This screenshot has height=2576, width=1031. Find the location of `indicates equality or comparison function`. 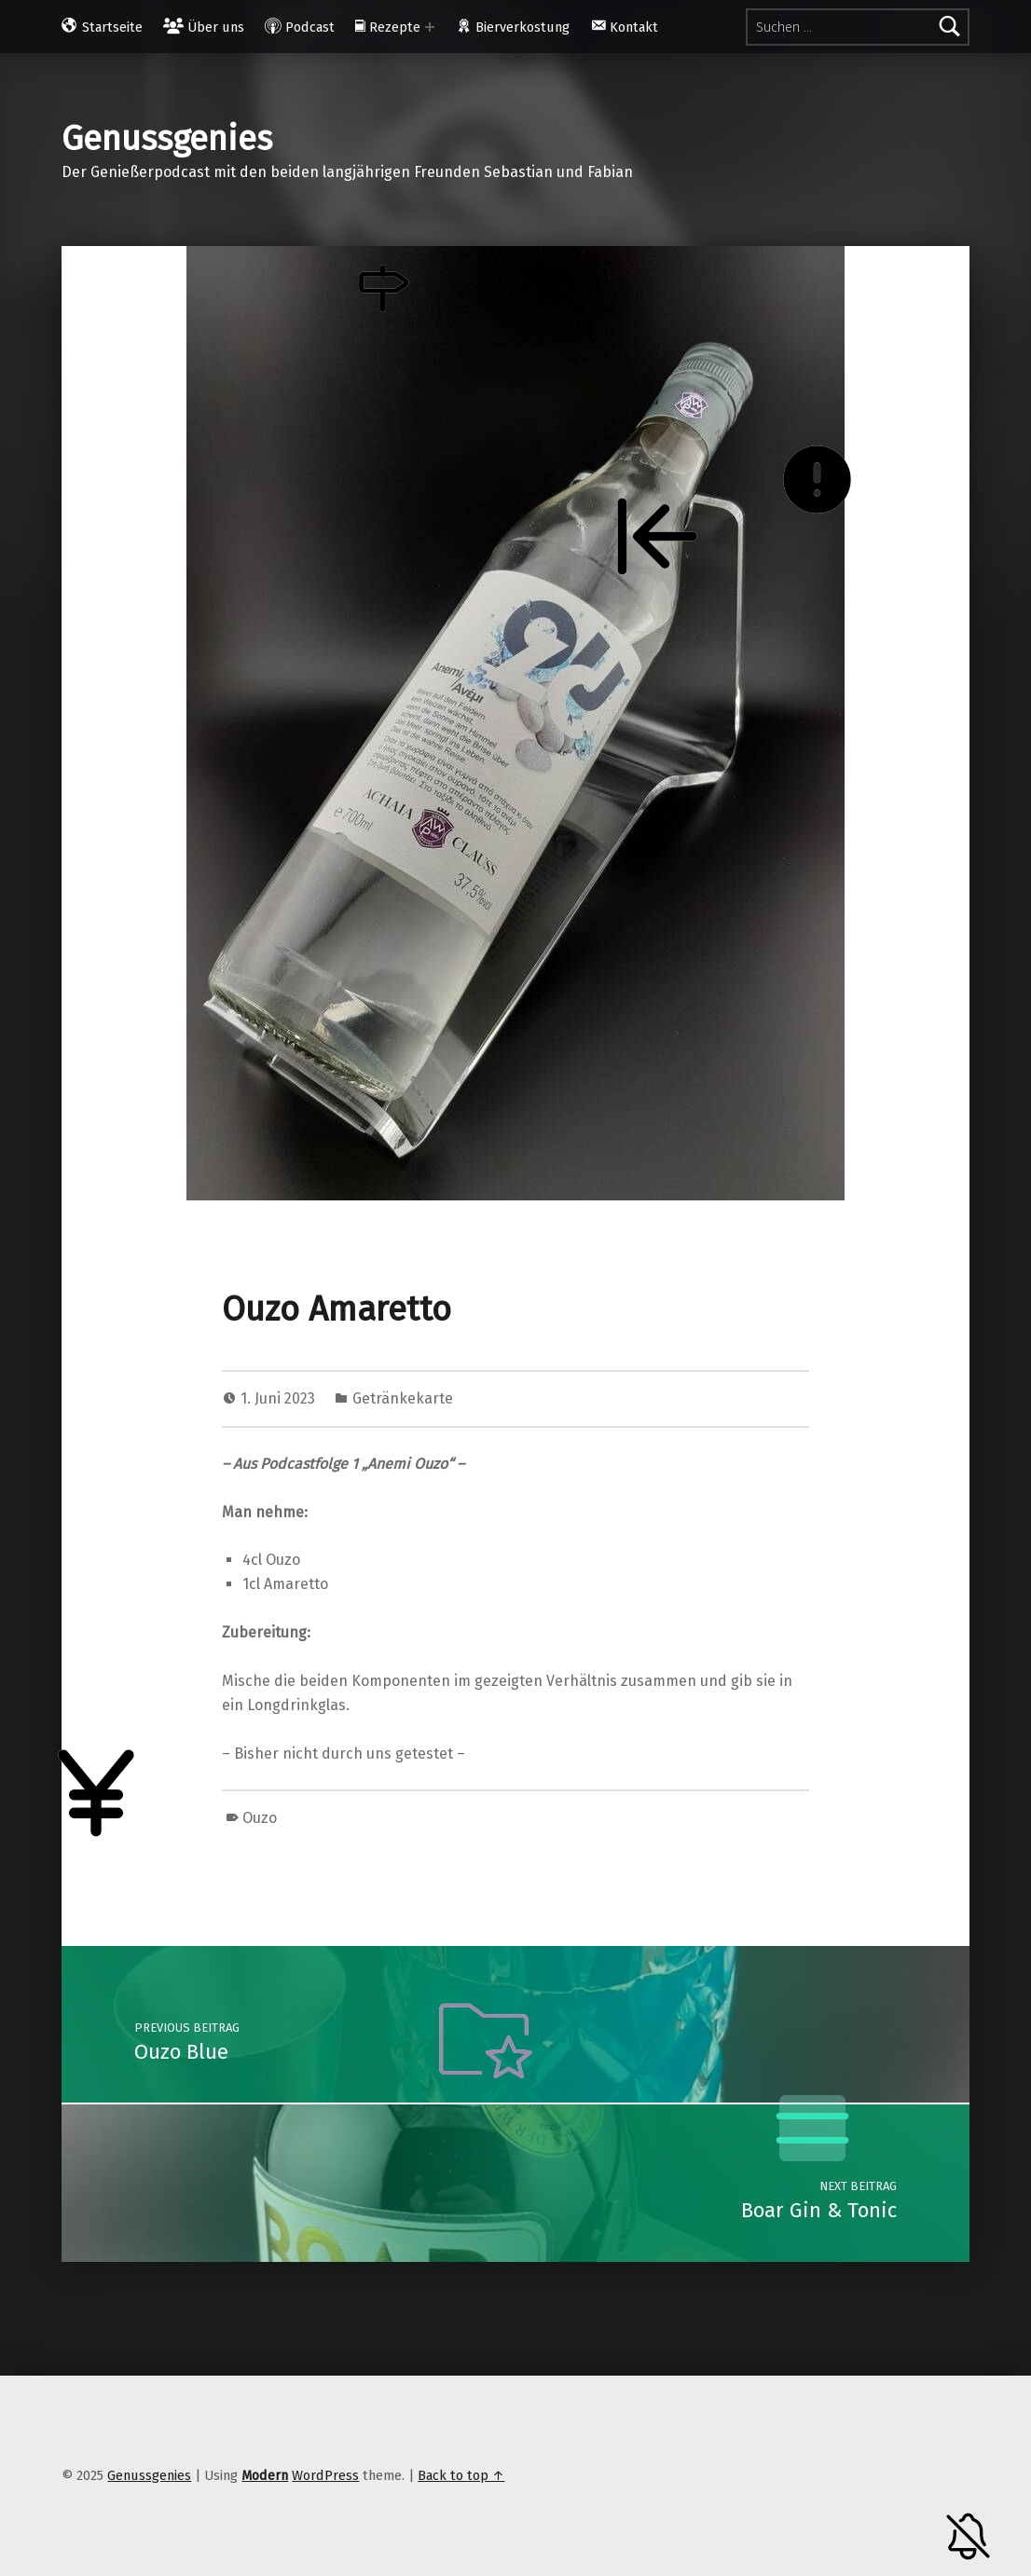

indicates equality or comparison function is located at coordinates (812, 2128).